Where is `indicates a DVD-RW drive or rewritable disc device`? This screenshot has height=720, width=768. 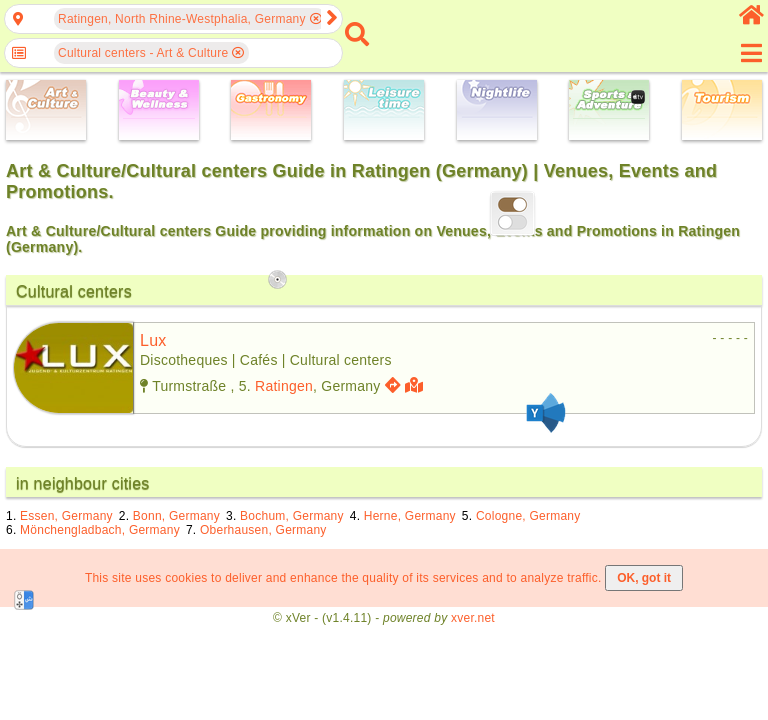
indicates a DVD-RW drive or rewritable disc device is located at coordinates (277, 279).